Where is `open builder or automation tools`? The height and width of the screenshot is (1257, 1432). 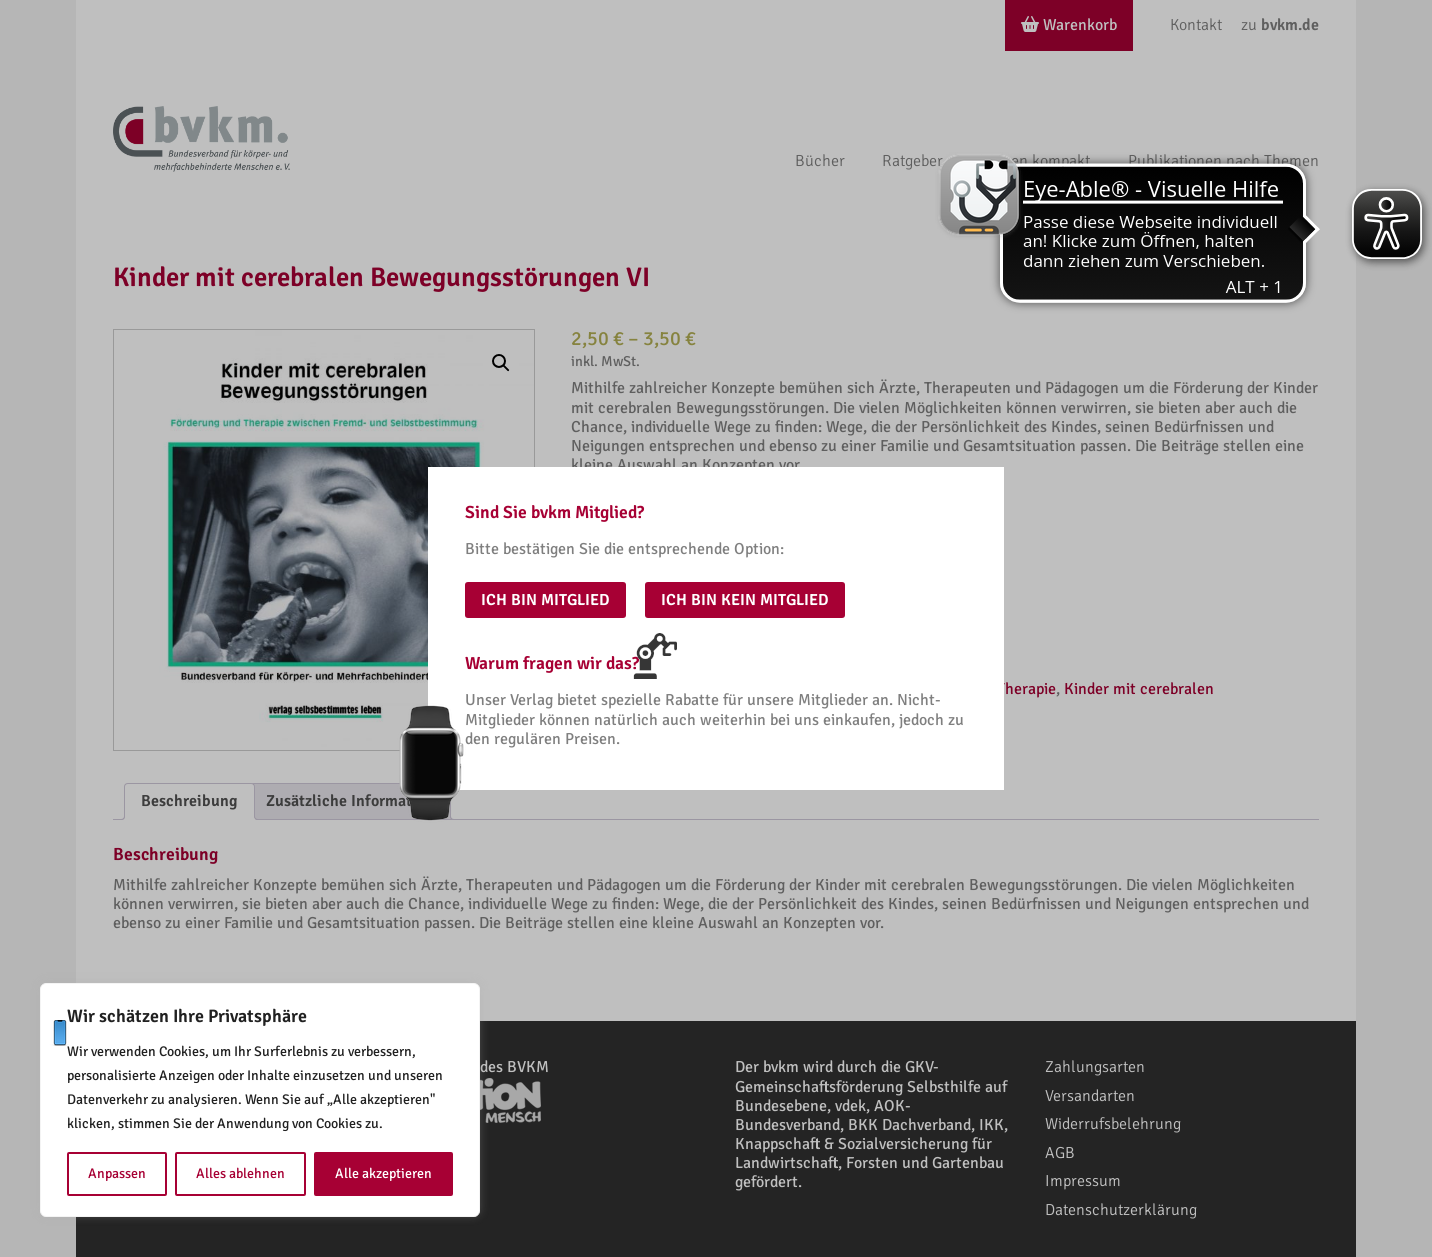
open builder or automation tools is located at coordinates (654, 656).